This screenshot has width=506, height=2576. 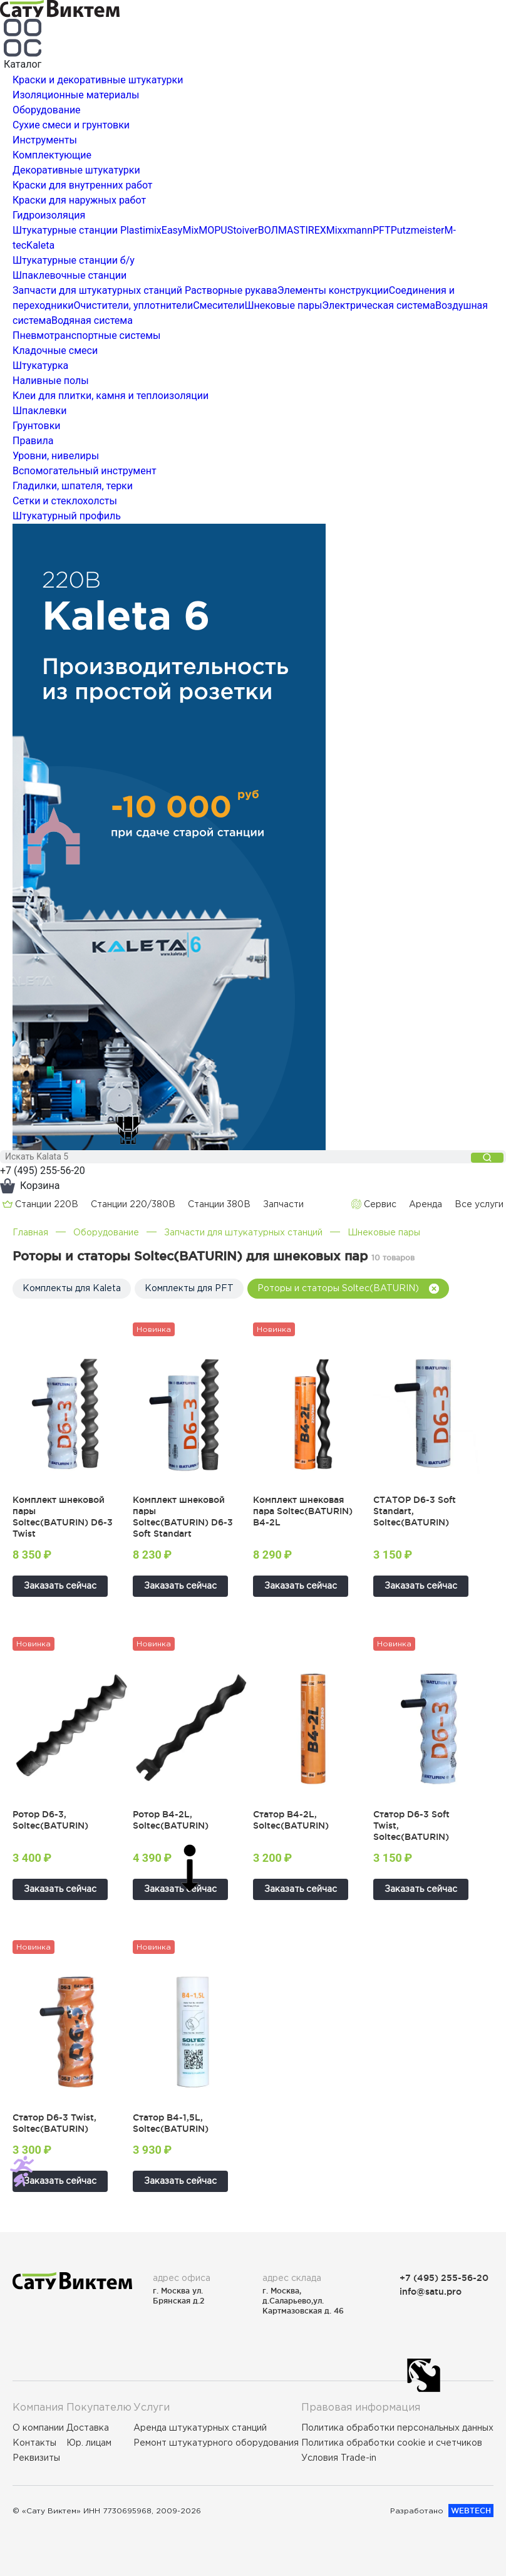 What do you see at coordinates (128, 1130) in the screenshot?
I see `equip metal scale armor` at bounding box center [128, 1130].